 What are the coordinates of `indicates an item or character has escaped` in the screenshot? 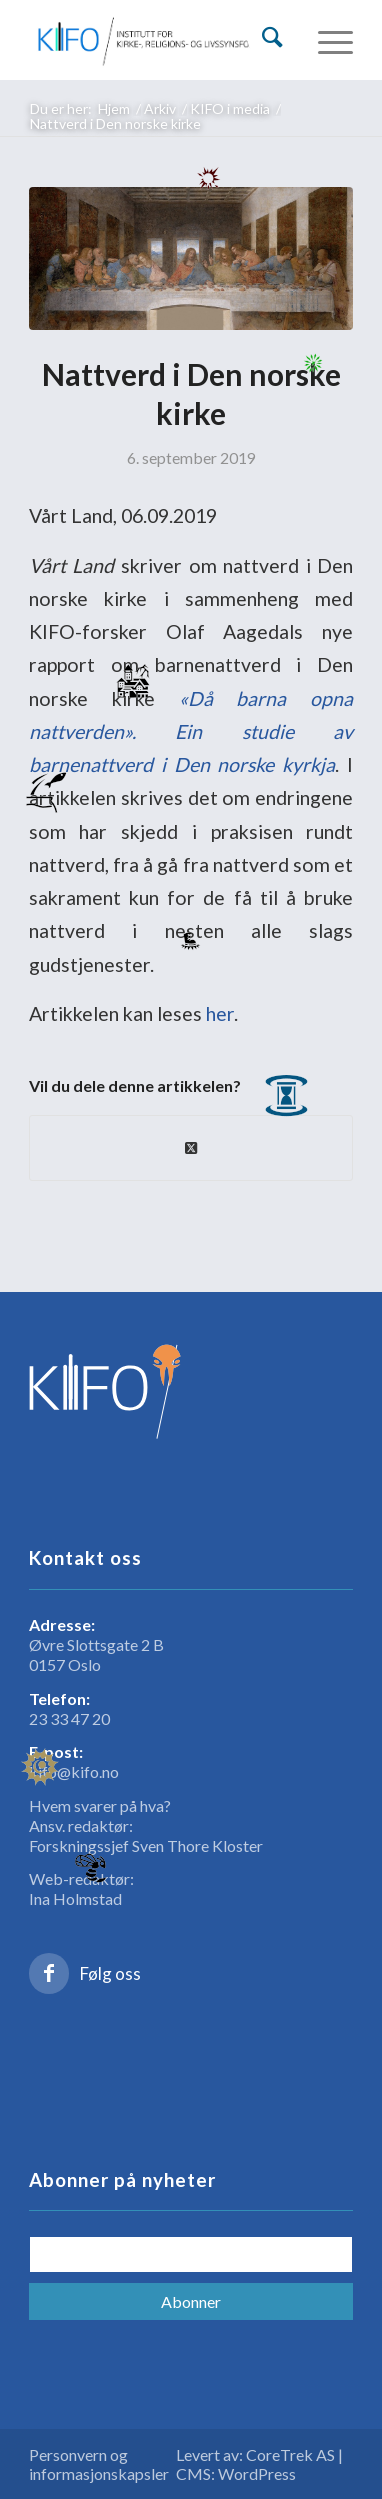 It's located at (47, 792).